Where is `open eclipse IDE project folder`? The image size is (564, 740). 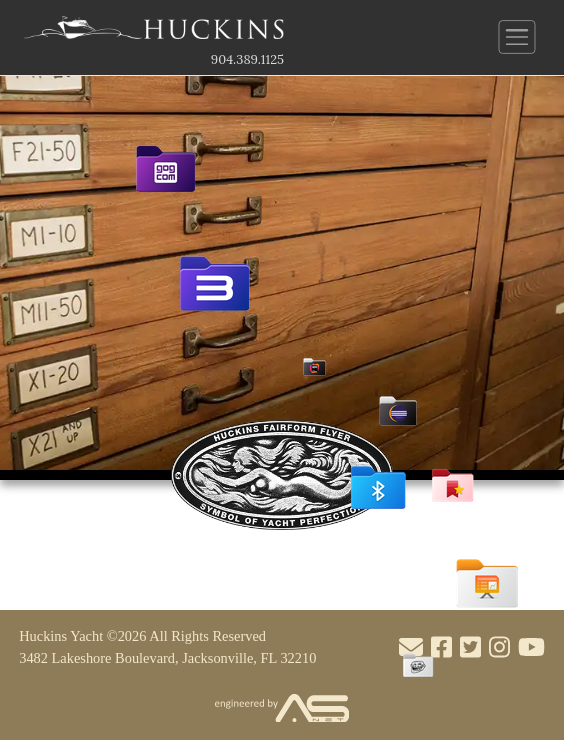 open eclipse IDE project folder is located at coordinates (398, 412).